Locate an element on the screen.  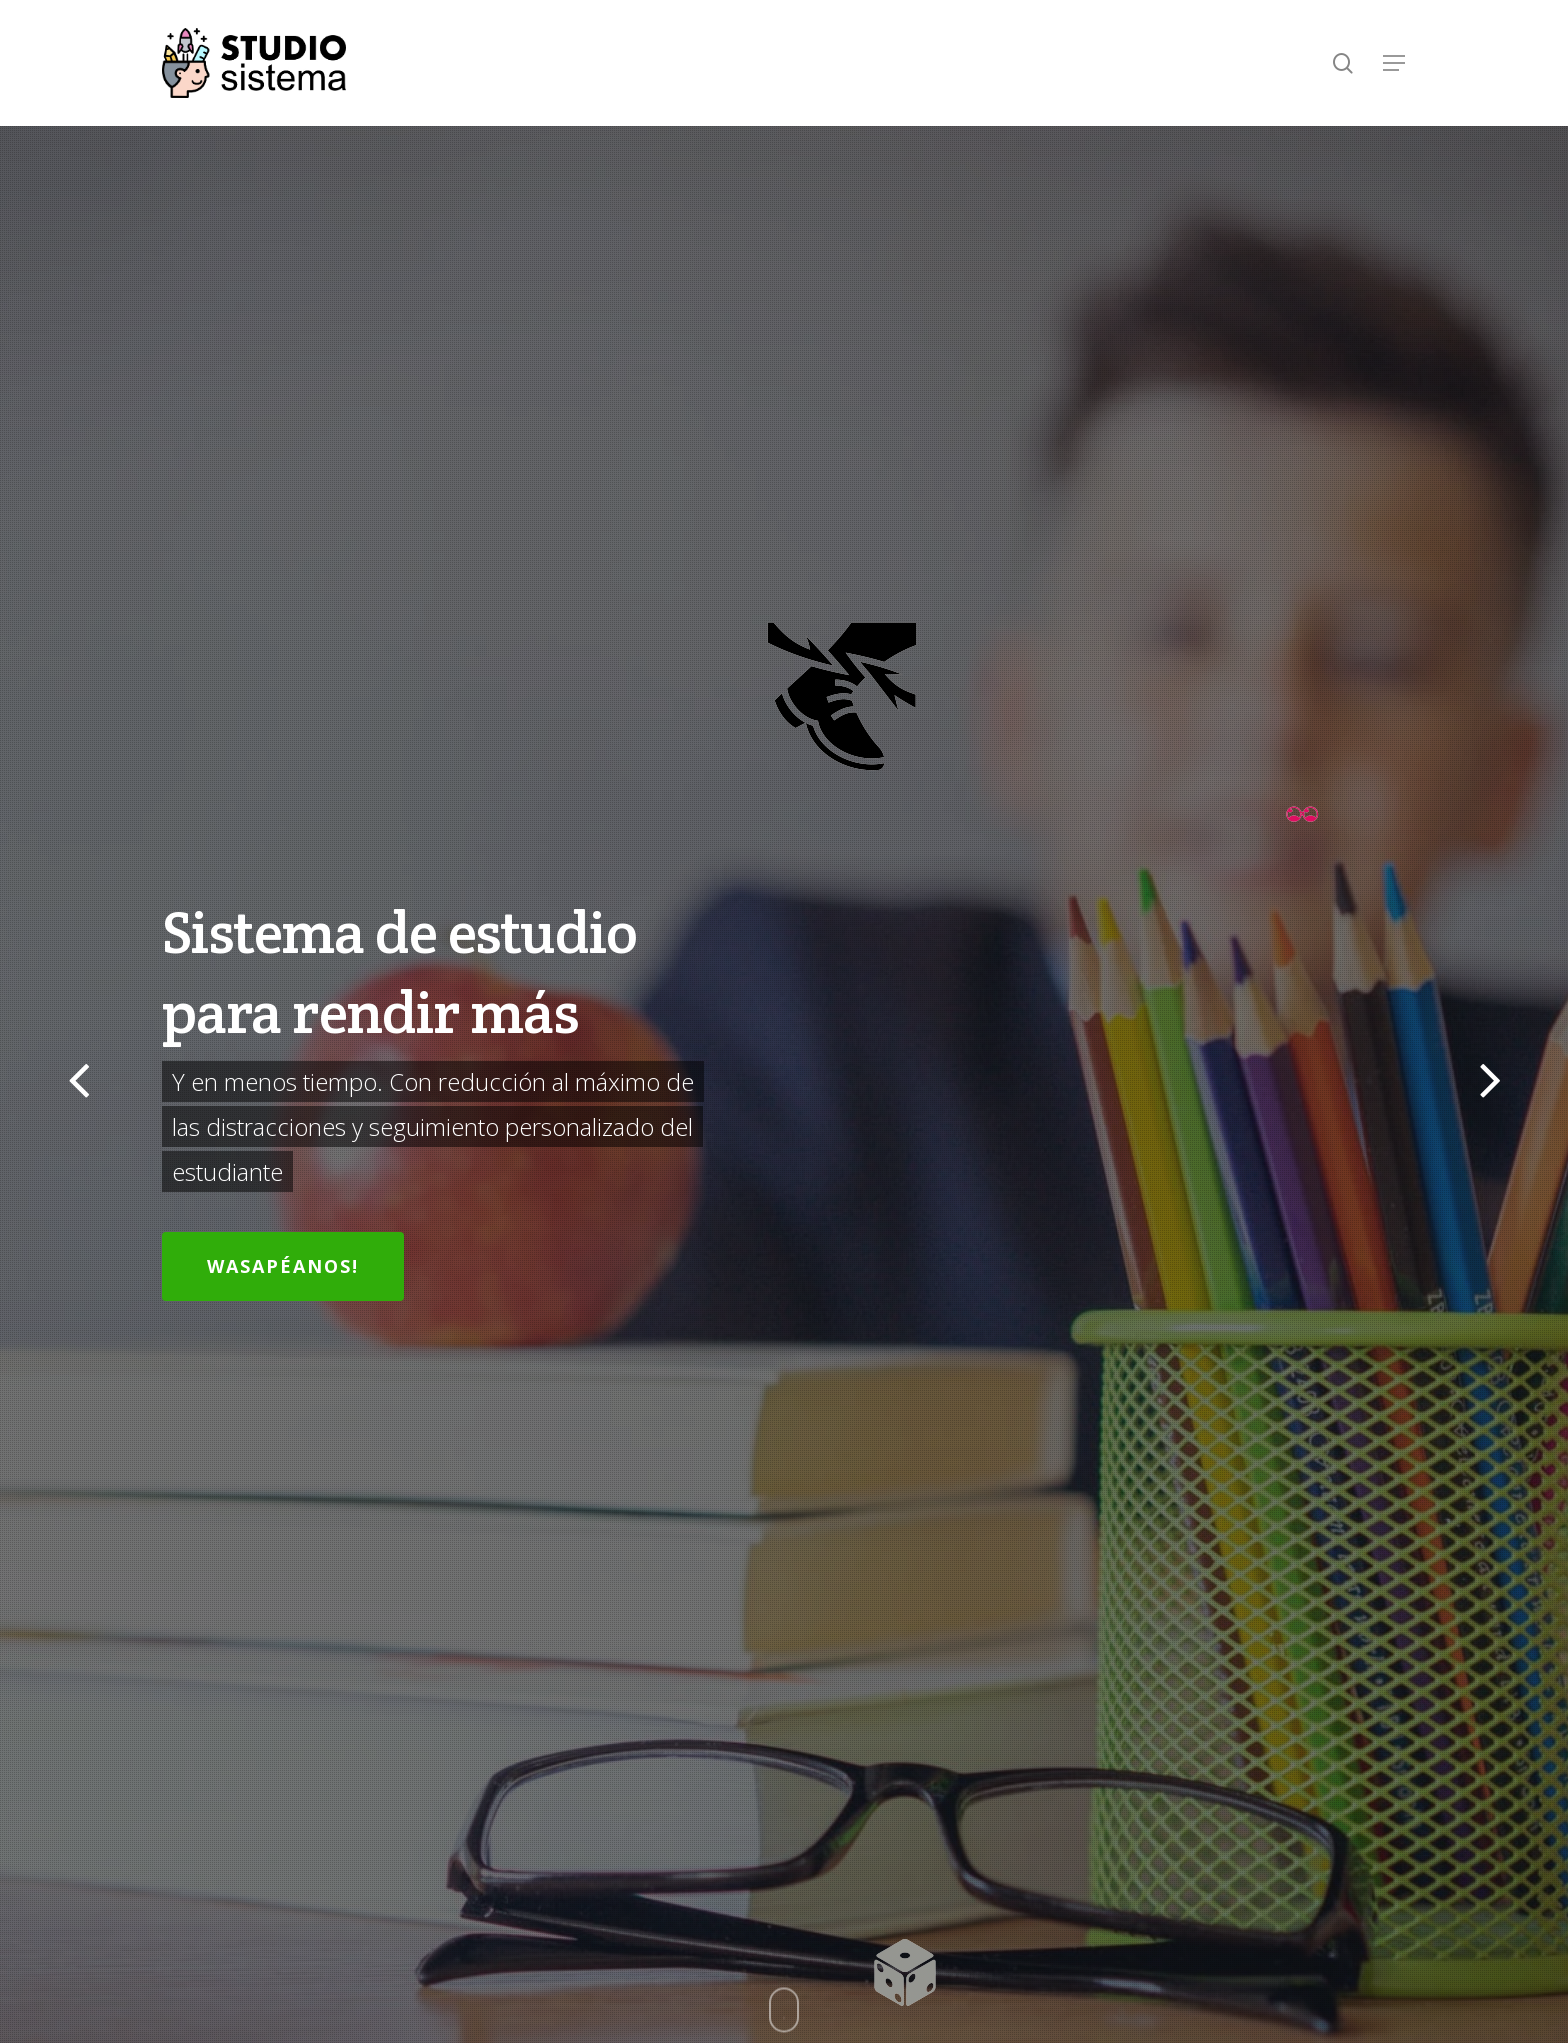
indicates a trip hazard or stumble is located at coordinates (842, 696).